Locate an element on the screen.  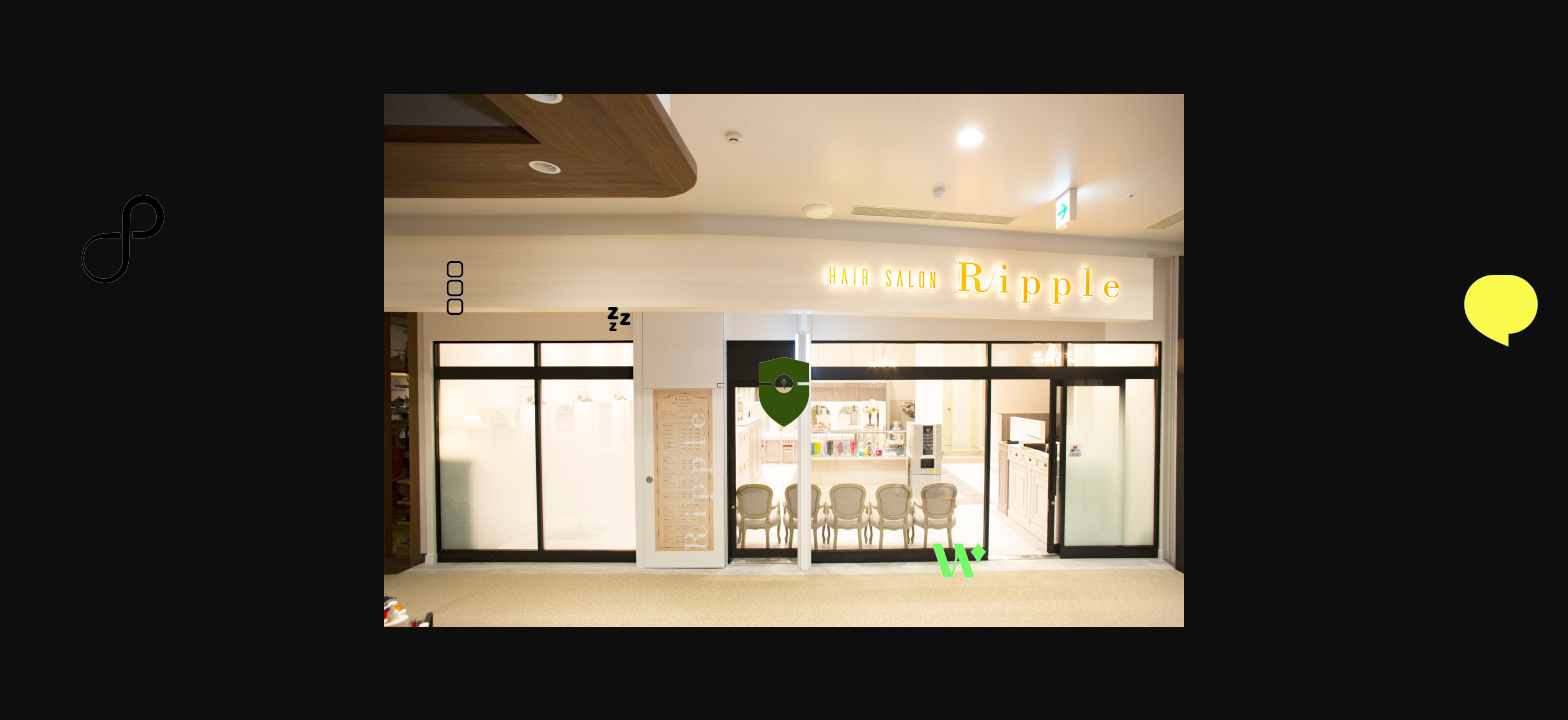
open the Wish shopping app is located at coordinates (959, 560).